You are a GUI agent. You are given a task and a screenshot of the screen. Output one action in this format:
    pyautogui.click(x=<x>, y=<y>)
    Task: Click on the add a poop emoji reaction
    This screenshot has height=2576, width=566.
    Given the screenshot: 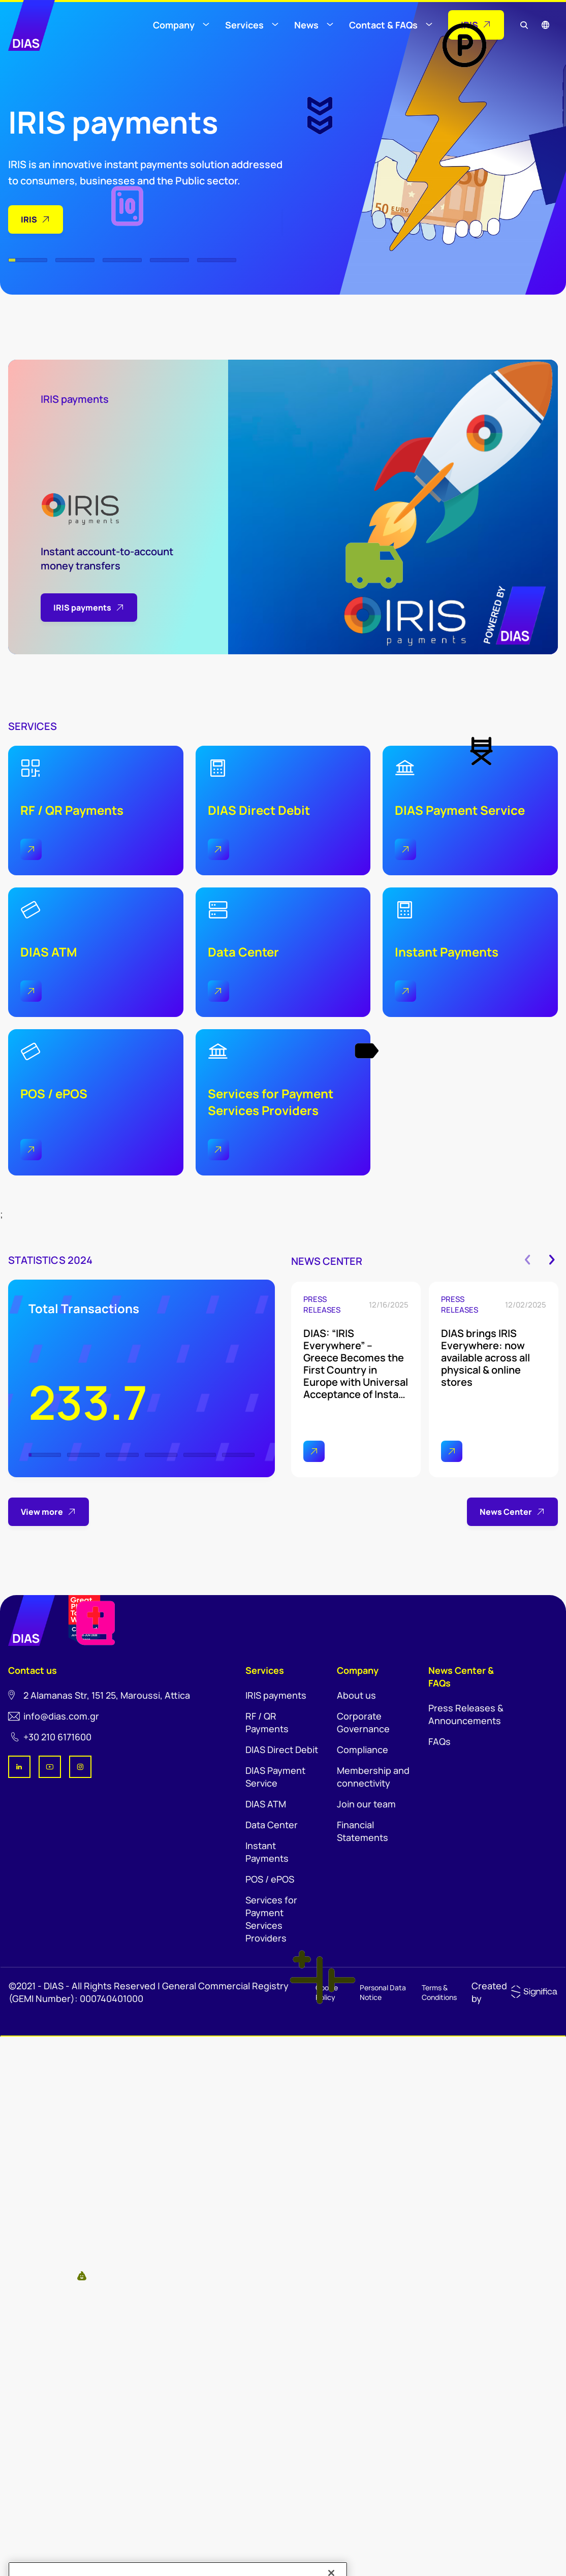 What is the action you would take?
    pyautogui.click(x=82, y=2276)
    